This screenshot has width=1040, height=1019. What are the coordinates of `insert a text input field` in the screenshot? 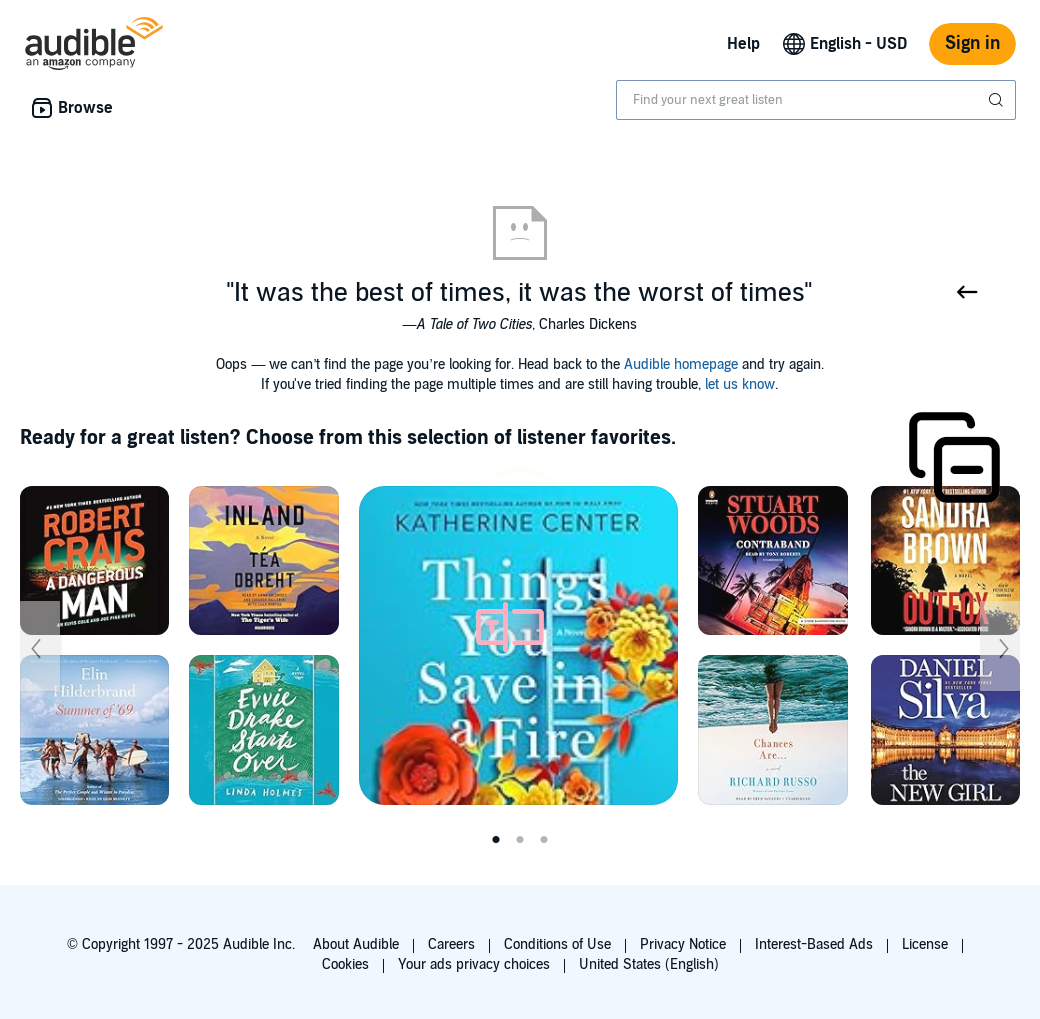 It's located at (510, 627).